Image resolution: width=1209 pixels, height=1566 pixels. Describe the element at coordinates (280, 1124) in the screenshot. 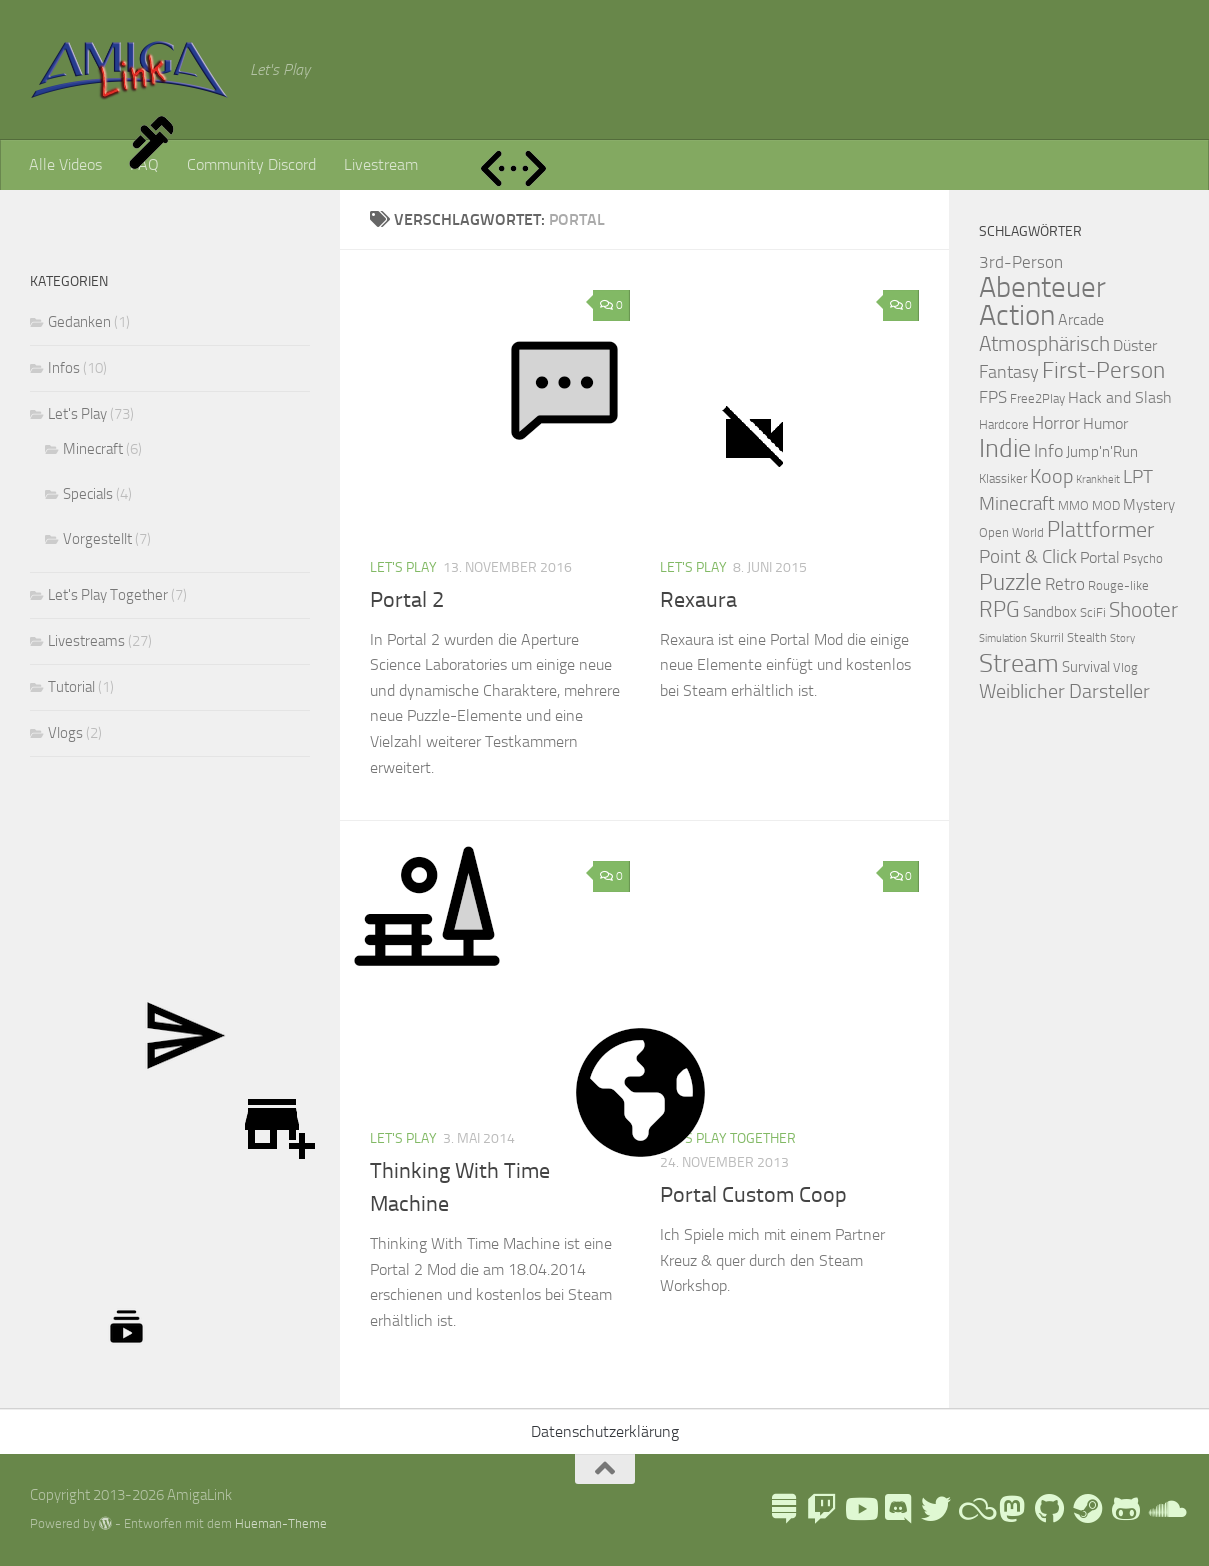

I see `add a new business location` at that location.